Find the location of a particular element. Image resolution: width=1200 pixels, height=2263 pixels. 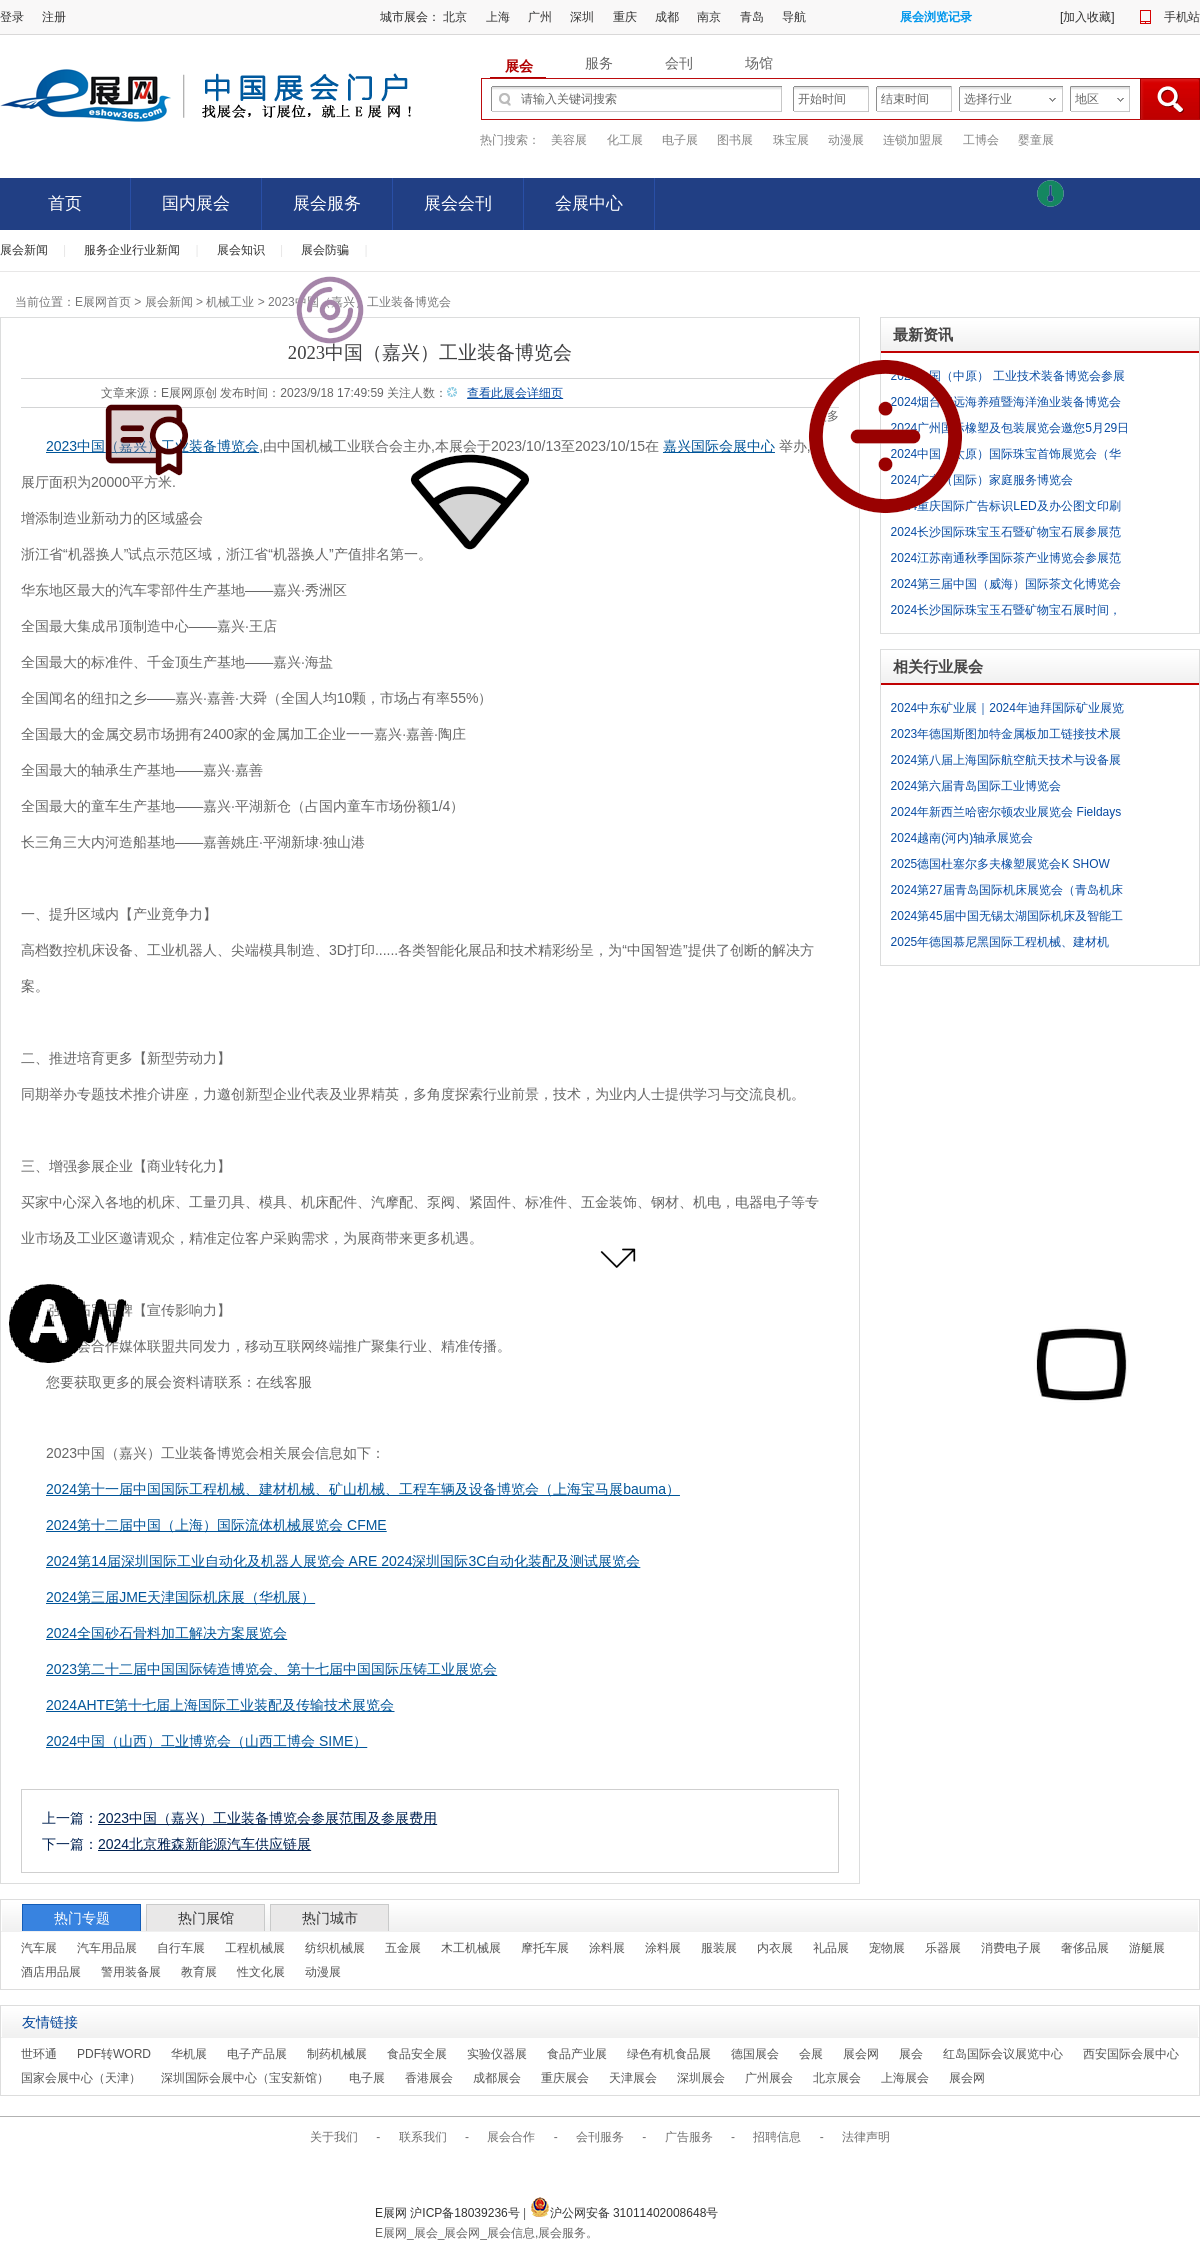

play or browse music library is located at coordinates (330, 310).